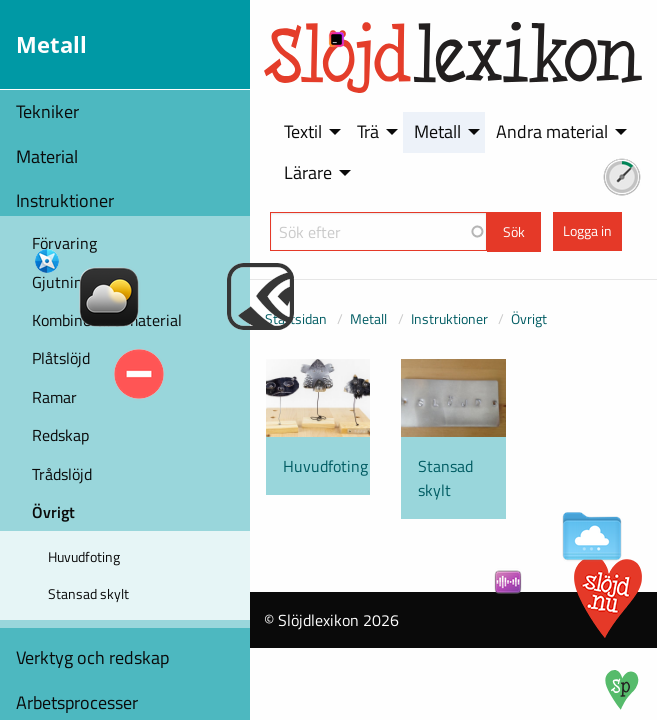 This screenshot has width=657, height=720. Describe the element at coordinates (109, 297) in the screenshot. I see `open the weather app` at that location.